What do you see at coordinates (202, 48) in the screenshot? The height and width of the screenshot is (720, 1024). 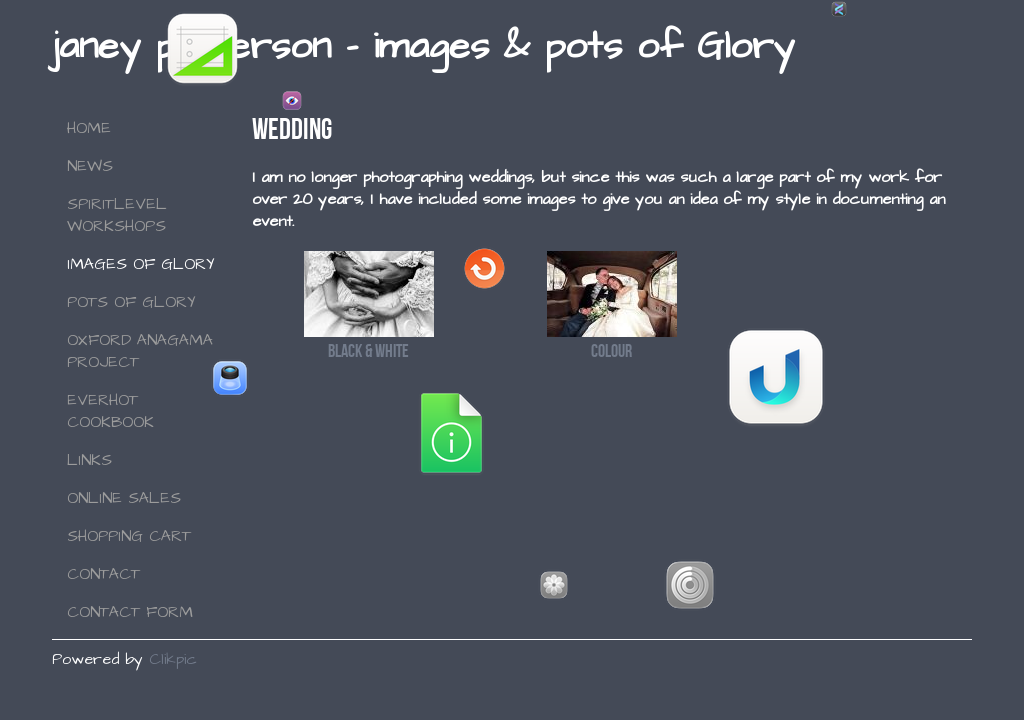 I see `open glade interface designer` at bounding box center [202, 48].